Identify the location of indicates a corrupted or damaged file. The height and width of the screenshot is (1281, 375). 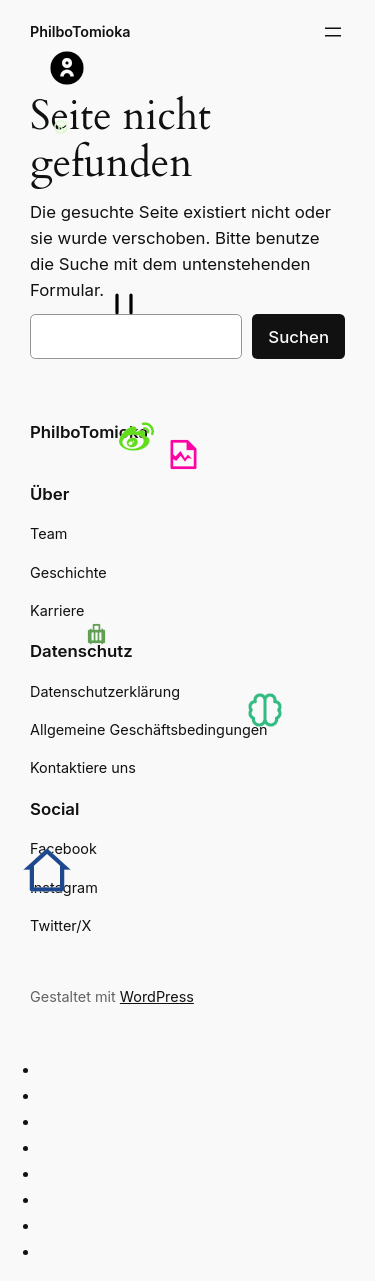
(183, 454).